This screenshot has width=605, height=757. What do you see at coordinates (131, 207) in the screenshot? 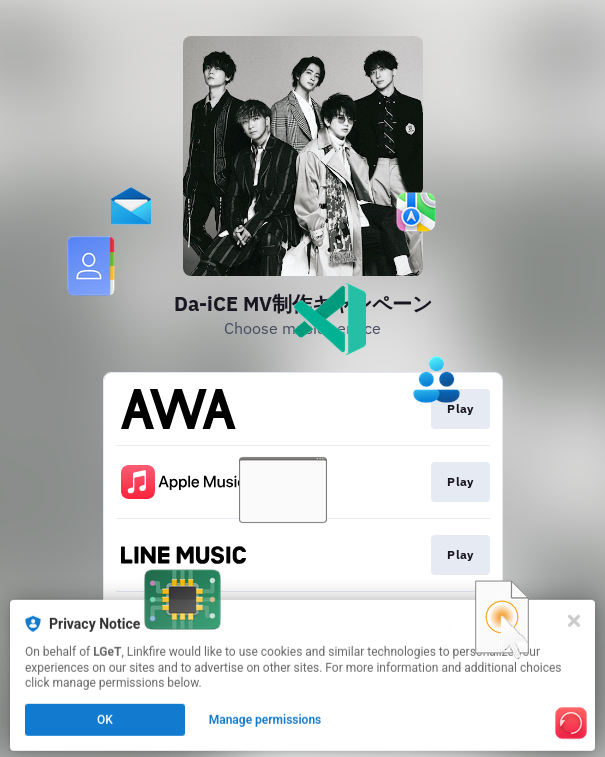
I see `open the mail app` at bounding box center [131, 207].